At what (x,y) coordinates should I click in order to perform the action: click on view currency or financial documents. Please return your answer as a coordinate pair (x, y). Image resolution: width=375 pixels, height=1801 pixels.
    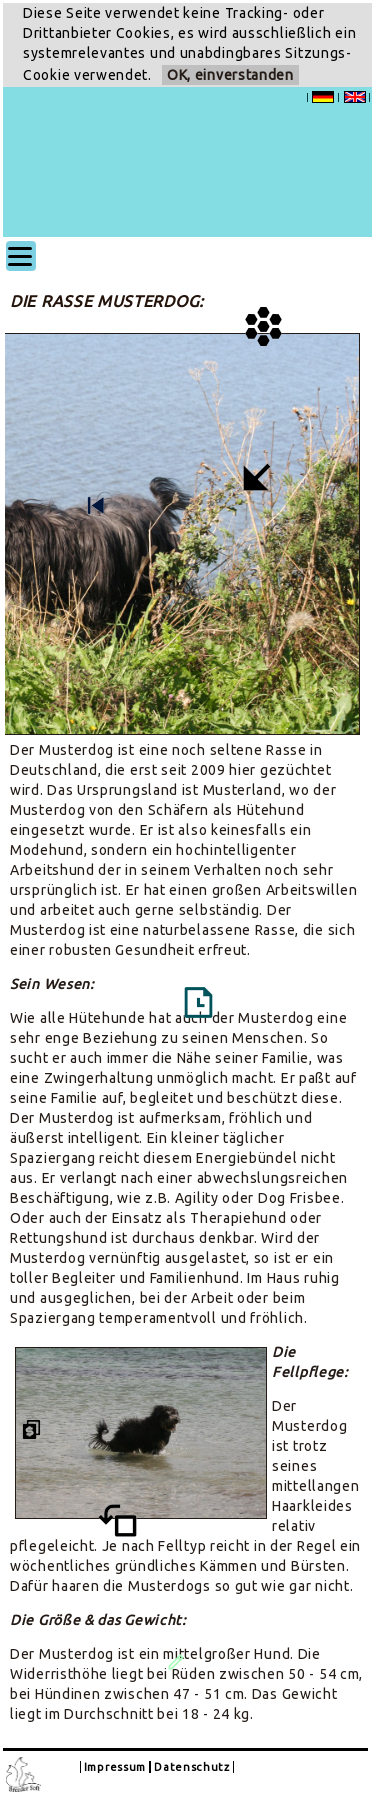
    Looking at the image, I should click on (31, 1429).